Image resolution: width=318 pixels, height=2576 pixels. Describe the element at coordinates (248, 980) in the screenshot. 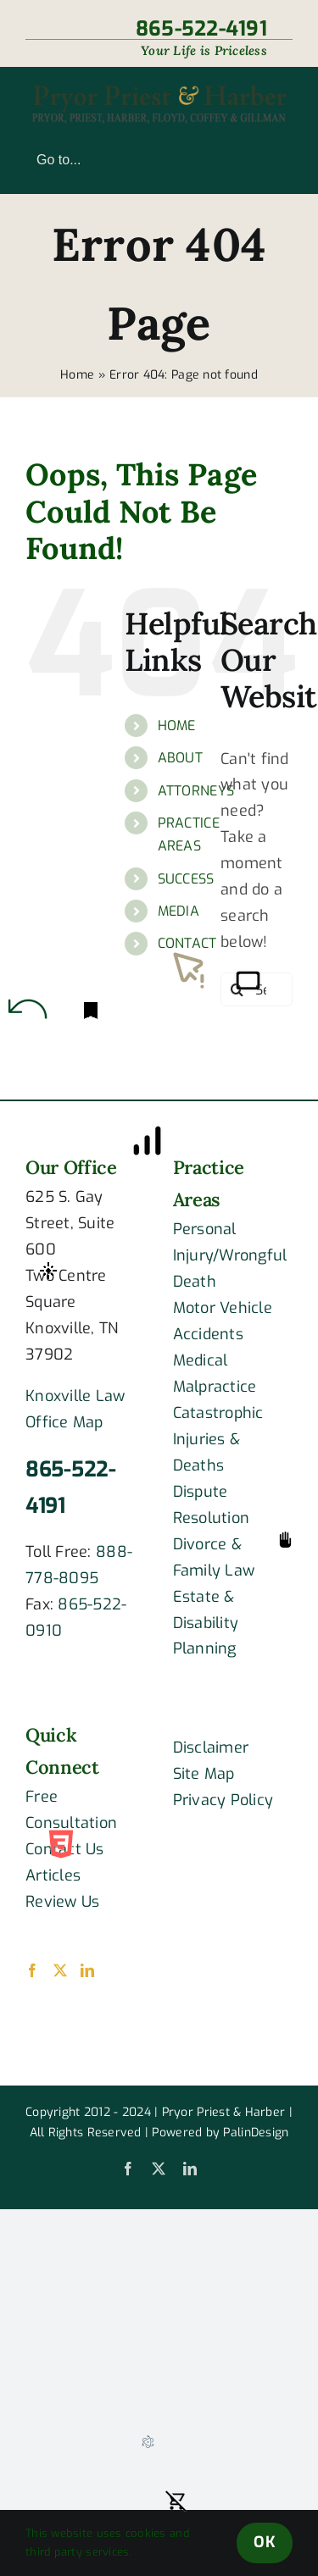

I see `crop image to landscape orientation` at that location.